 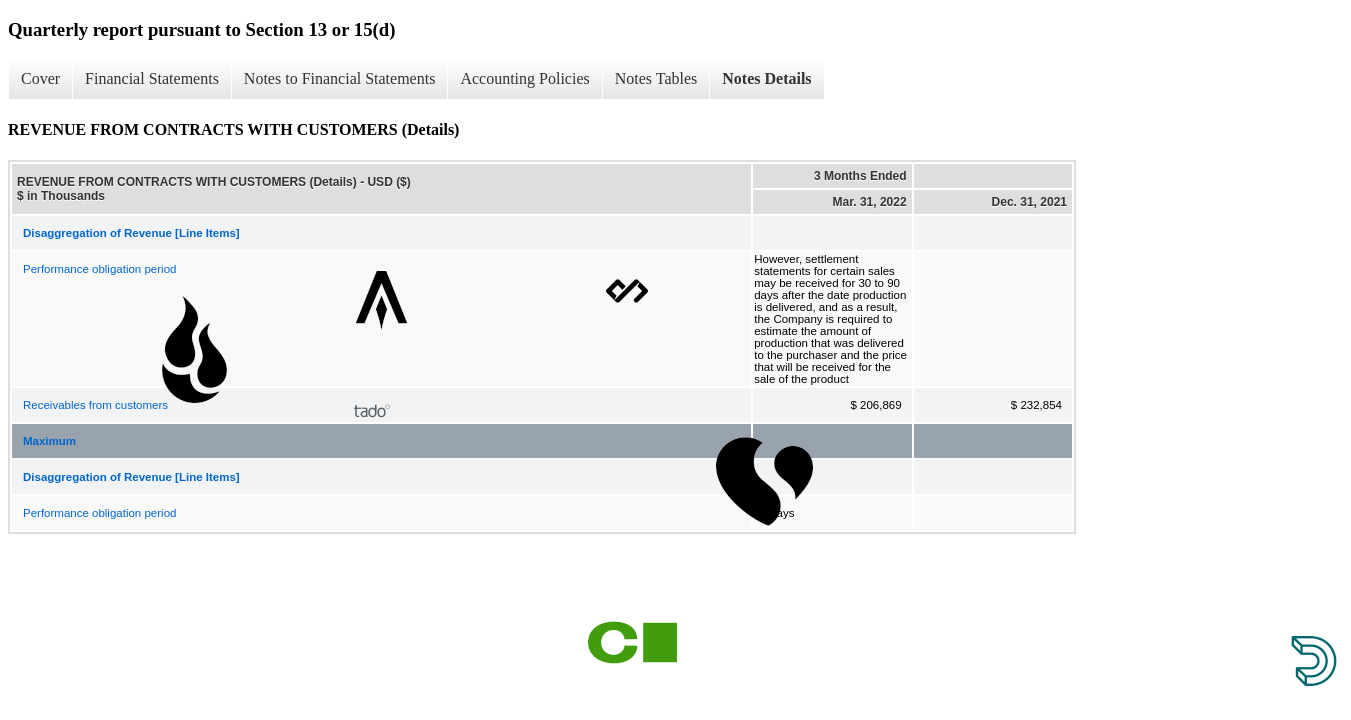 I want to click on tado° smart home app logo, so click(x=372, y=411).